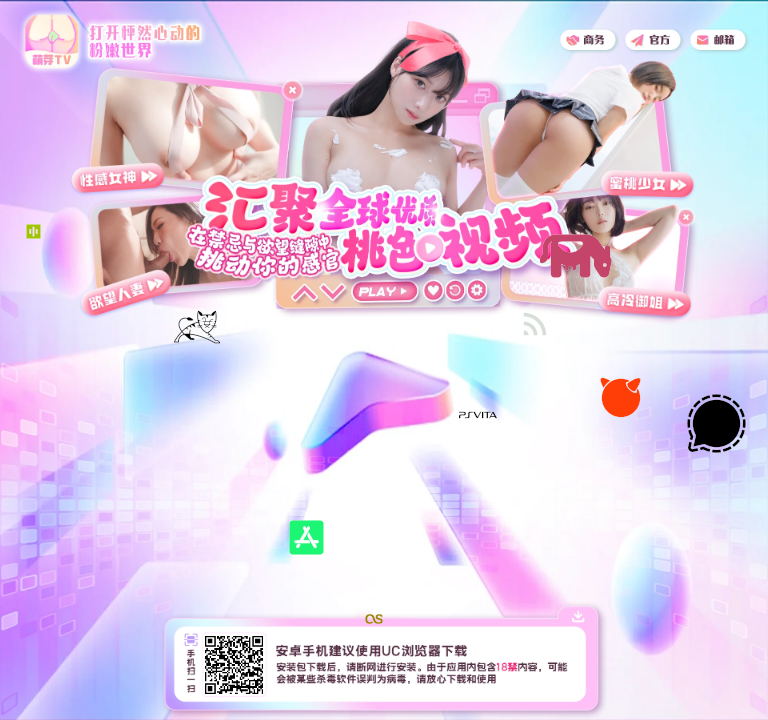 The height and width of the screenshot is (720, 768). I want to click on open signal messenger app, so click(716, 423).